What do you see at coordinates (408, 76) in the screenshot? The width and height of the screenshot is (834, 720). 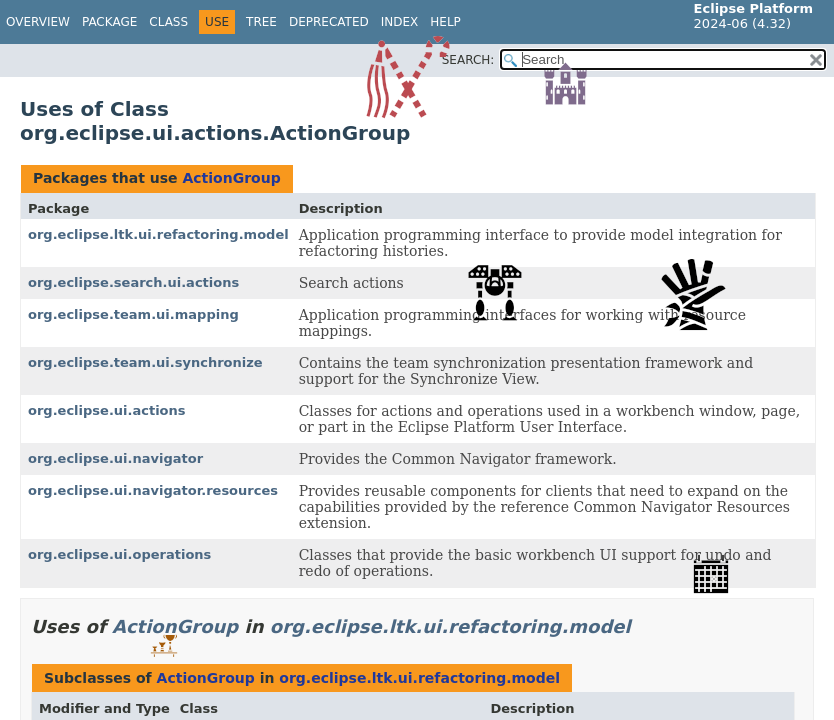 I see `ancient Egyptian royalty or pharaoh symbol` at bounding box center [408, 76].